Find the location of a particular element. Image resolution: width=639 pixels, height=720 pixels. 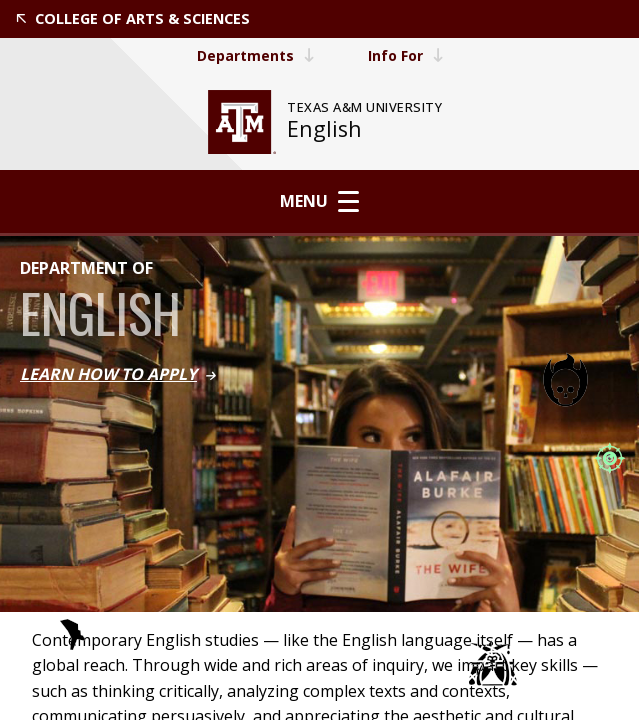

access goblin camp location in game is located at coordinates (492, 661).